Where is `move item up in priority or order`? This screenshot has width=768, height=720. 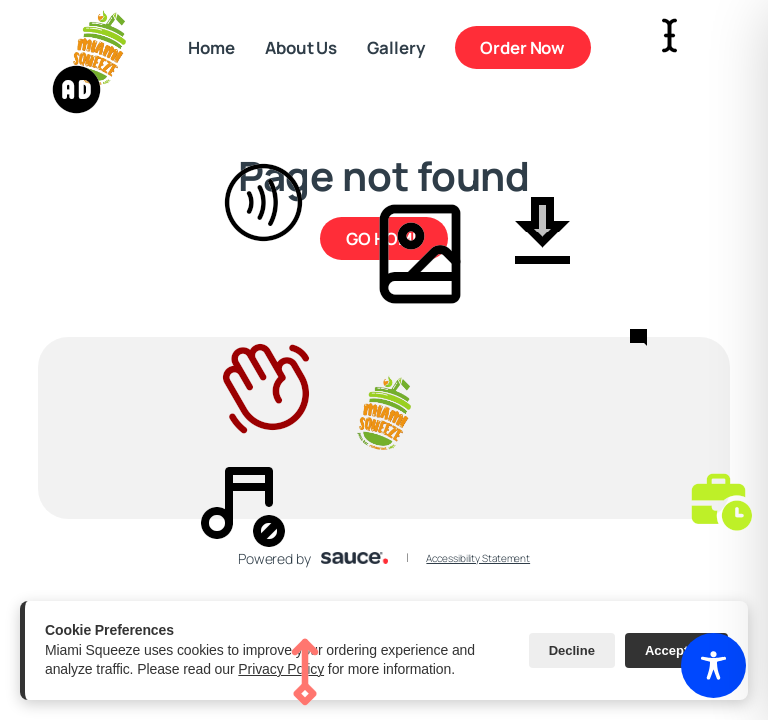 move item up in priority or order is located at coordinates (305, 672).